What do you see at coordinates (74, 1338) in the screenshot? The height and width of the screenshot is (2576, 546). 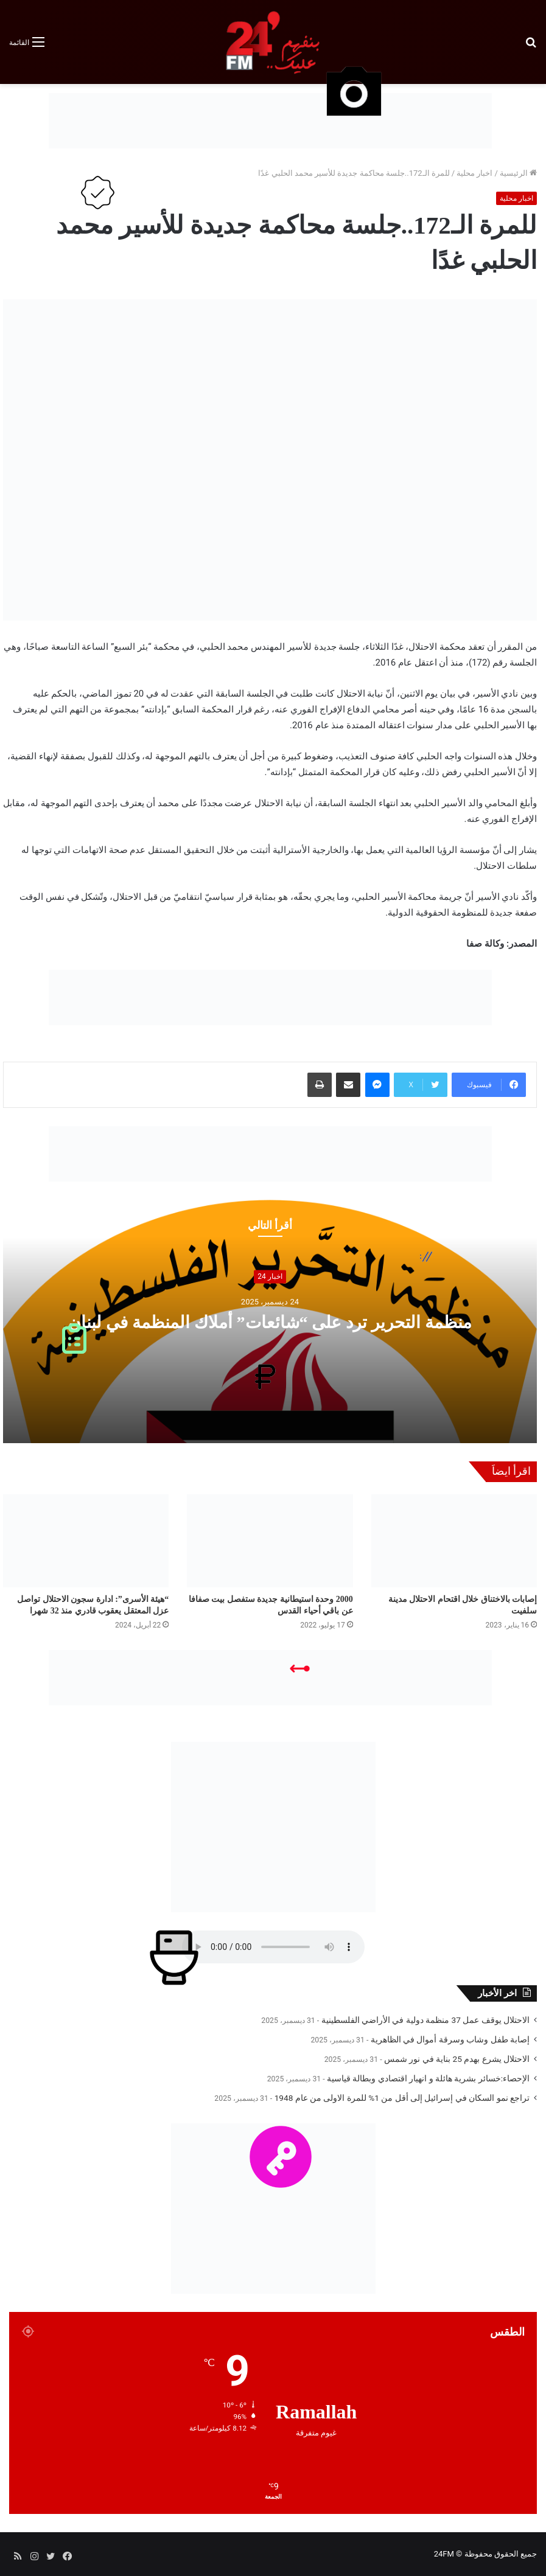 I see `view checklist or task list` at bounding box center [74, 1338].